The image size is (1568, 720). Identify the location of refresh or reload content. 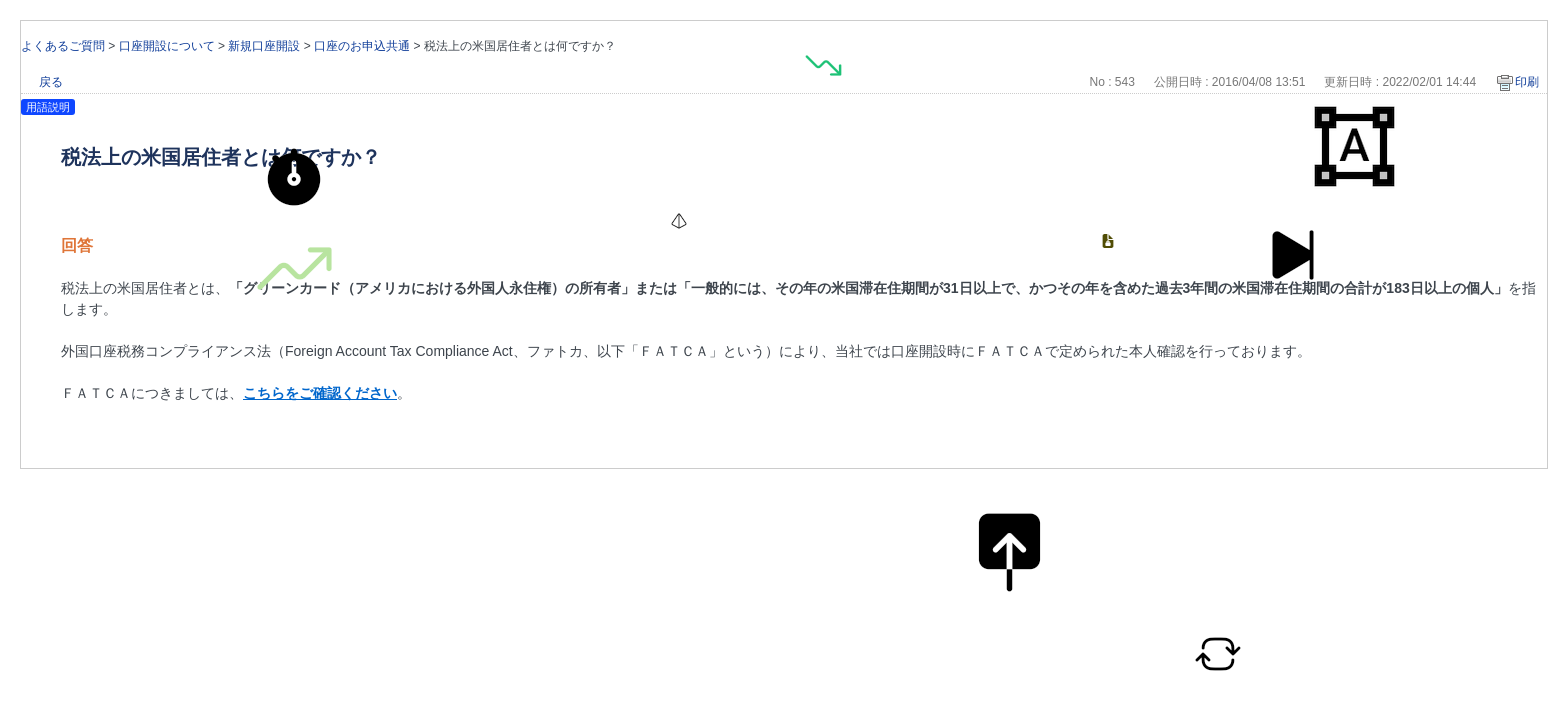
(1218, 654).